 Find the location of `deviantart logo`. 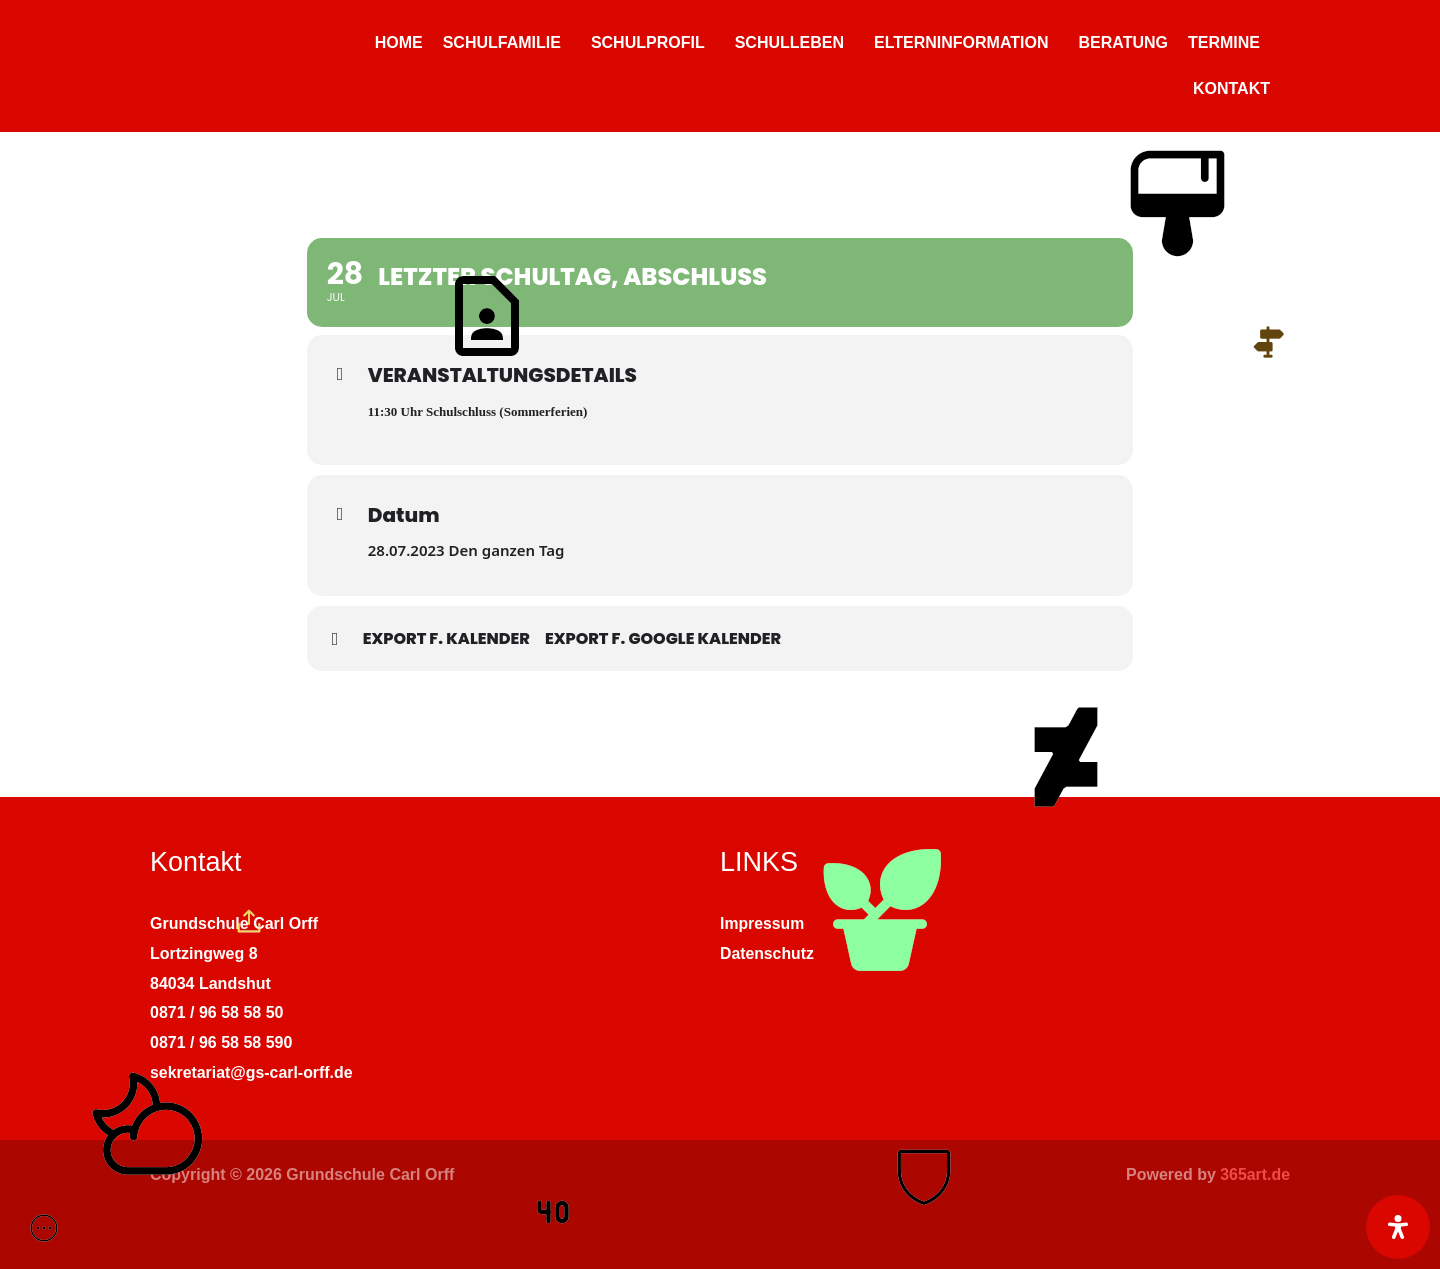

deviantart logo is located at coordinates (1066, 757).